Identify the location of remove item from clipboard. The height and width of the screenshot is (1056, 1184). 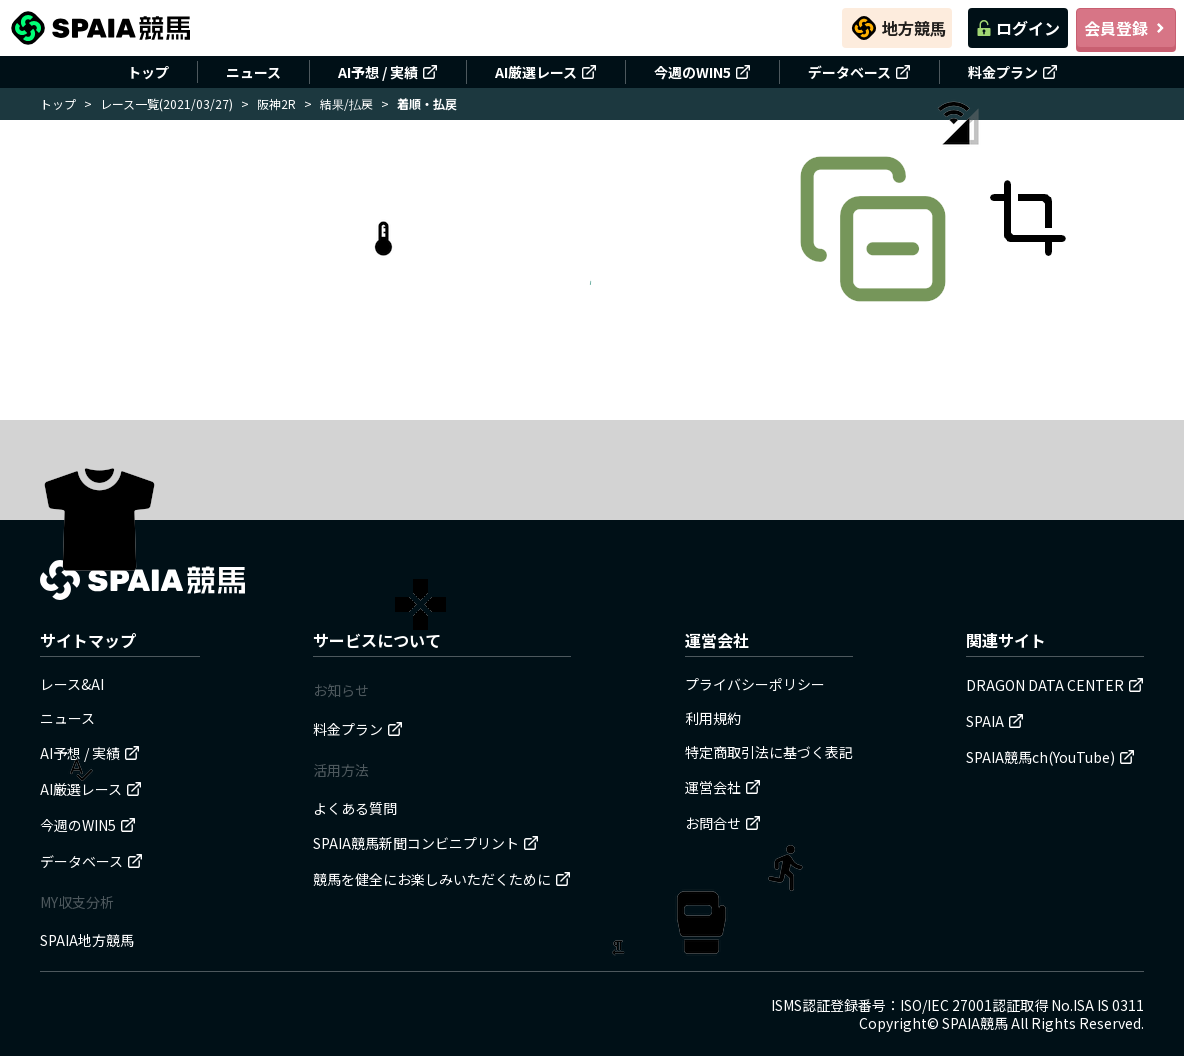
(873, 229).